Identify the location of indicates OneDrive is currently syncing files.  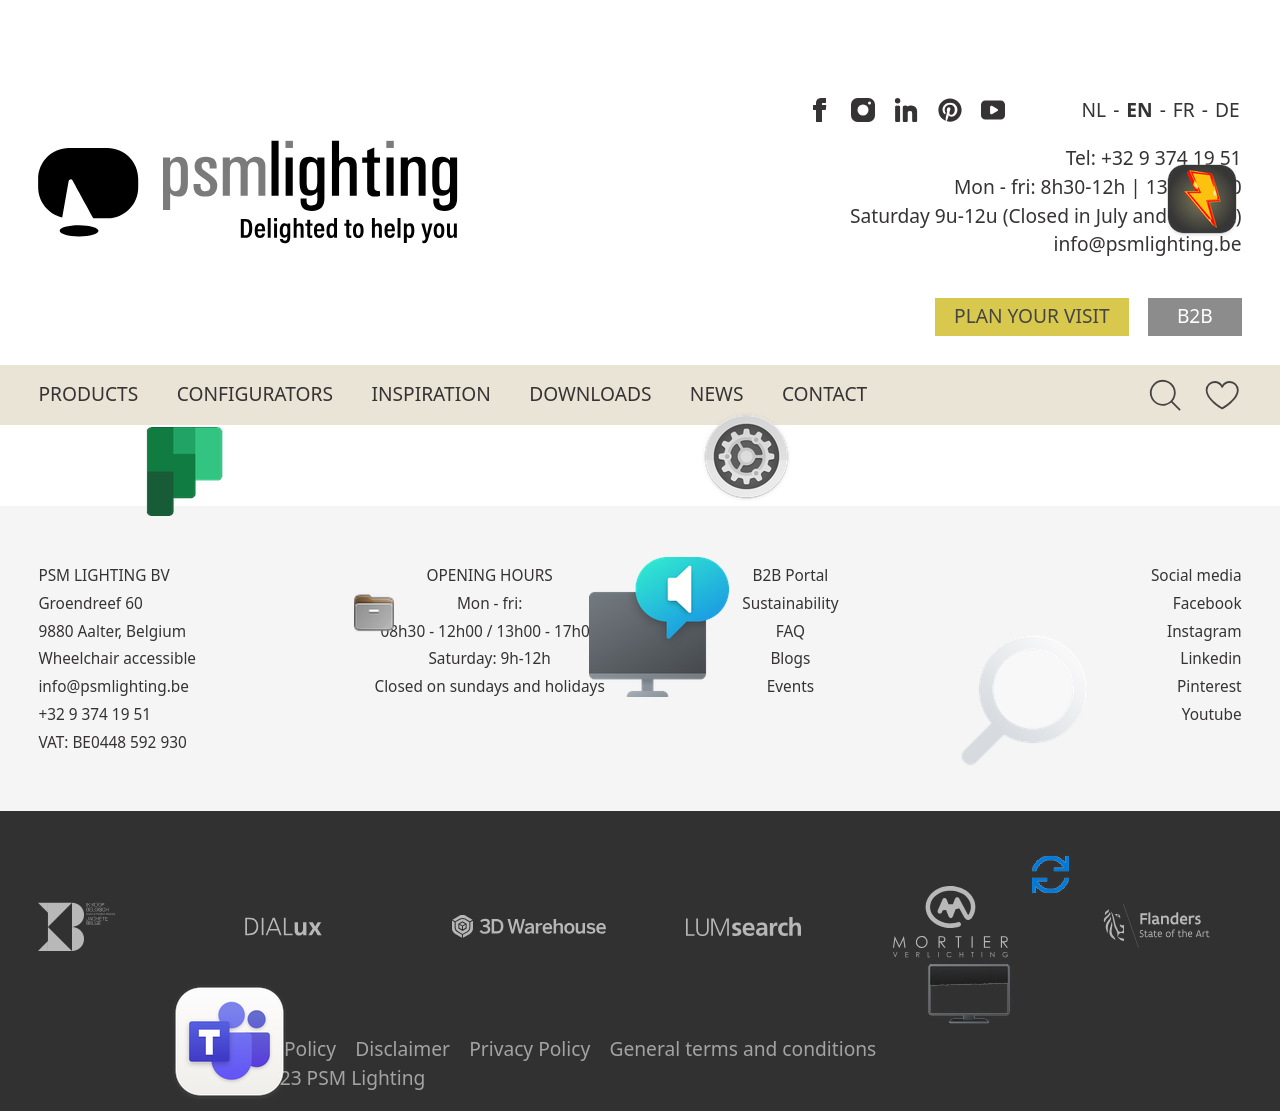
(1050, 874).